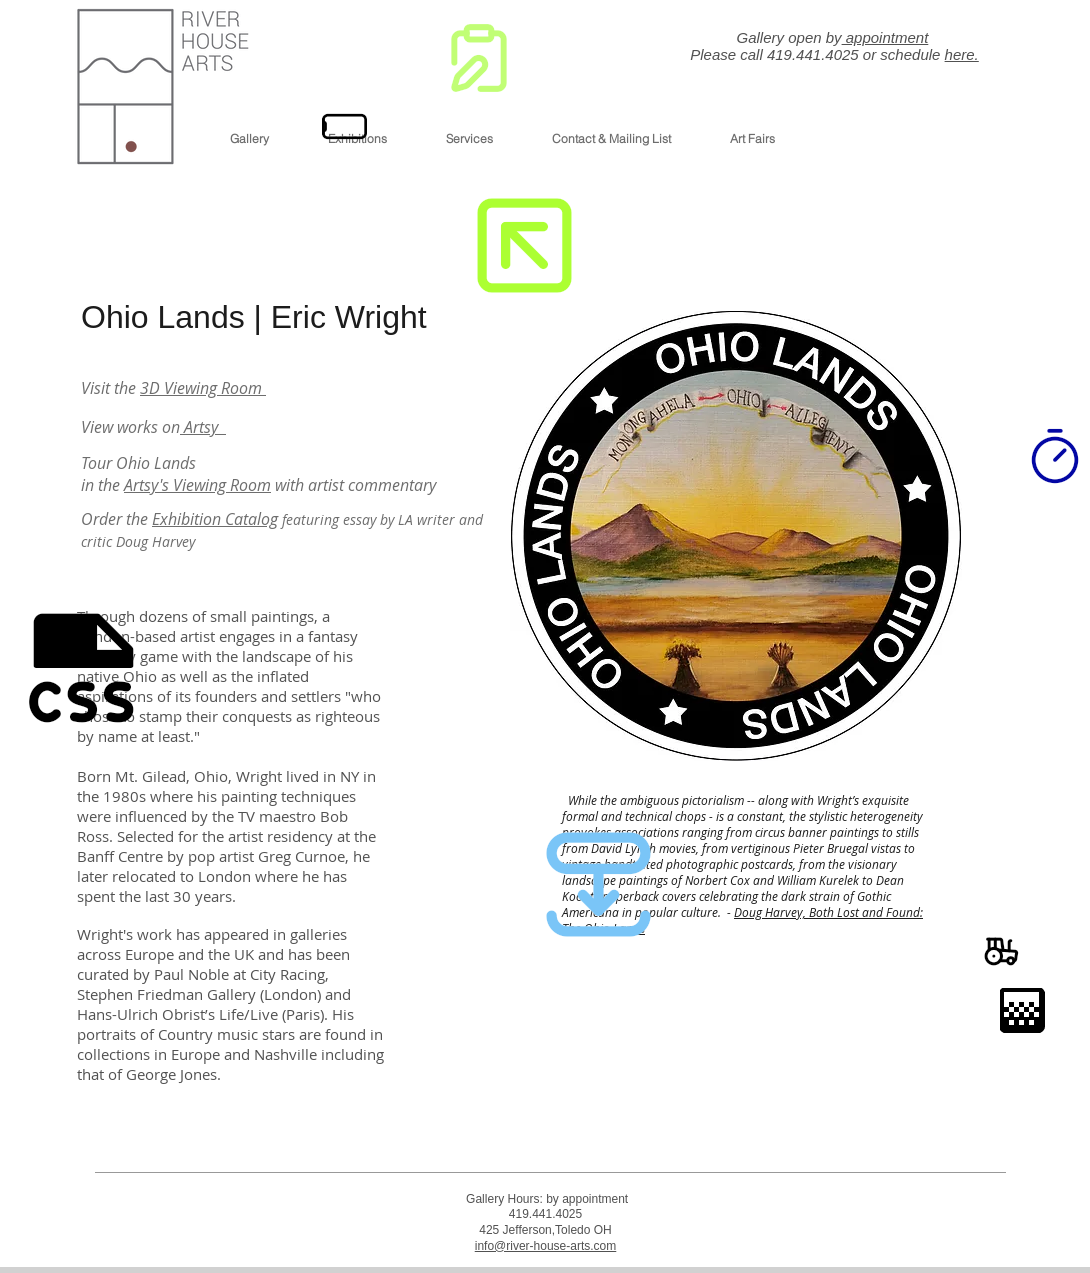  What do you see at coordinates (1055, 458) in the screenshot?
I see `set a countdown timer` at bounding box center [1055, 458].